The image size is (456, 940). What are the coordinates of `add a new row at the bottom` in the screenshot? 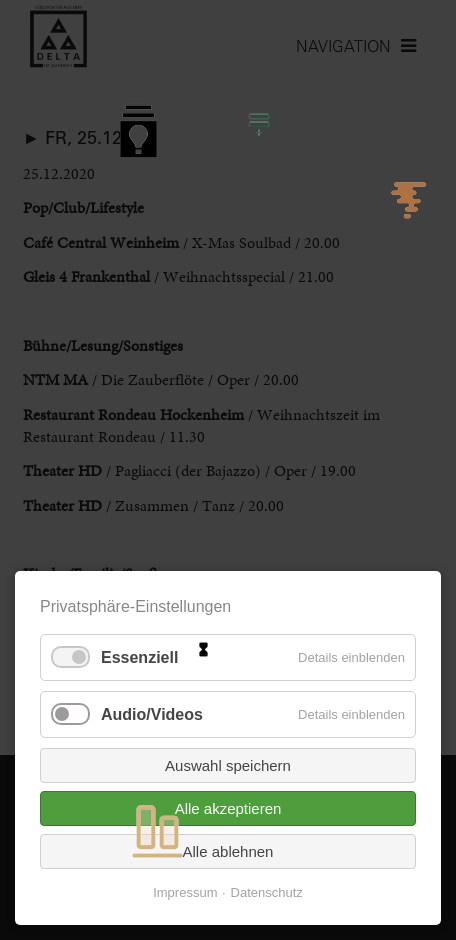 It's located at (259, 123).